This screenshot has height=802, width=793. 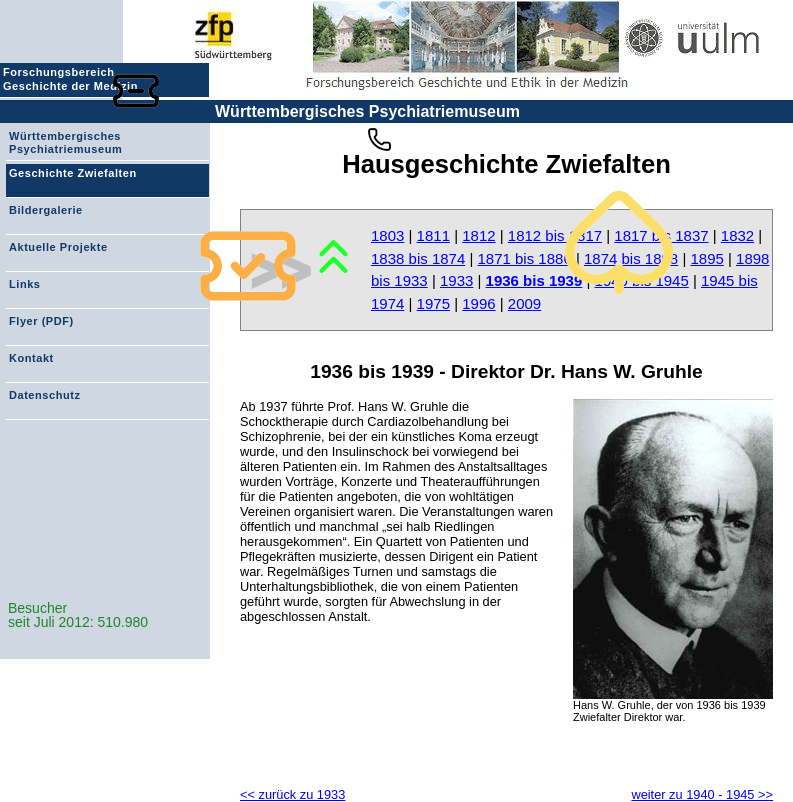 I want to click on scroll to top of page, so click(x=333, y=256).